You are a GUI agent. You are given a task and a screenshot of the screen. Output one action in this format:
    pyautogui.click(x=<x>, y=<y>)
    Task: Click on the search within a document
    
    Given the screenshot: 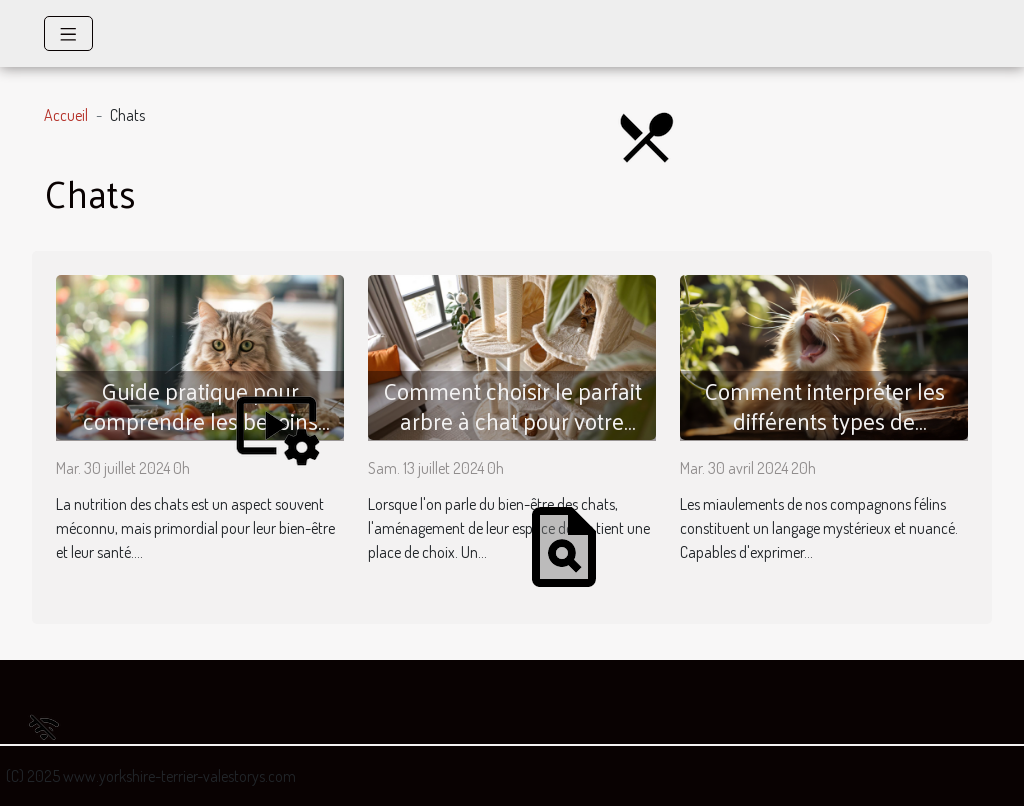 What is the action you would take?
    pyautogui.click(x=564, y=547)
    